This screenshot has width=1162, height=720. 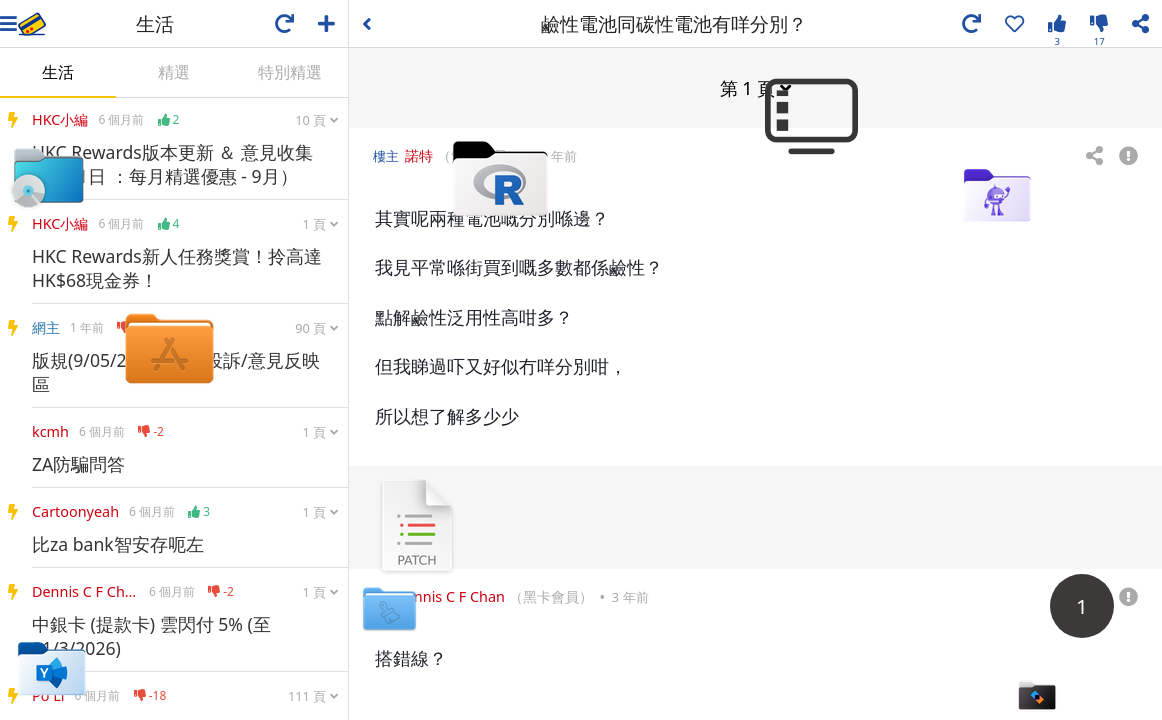 I want to click on a patch or diff file containing code changes, so click(x=417, y=527).